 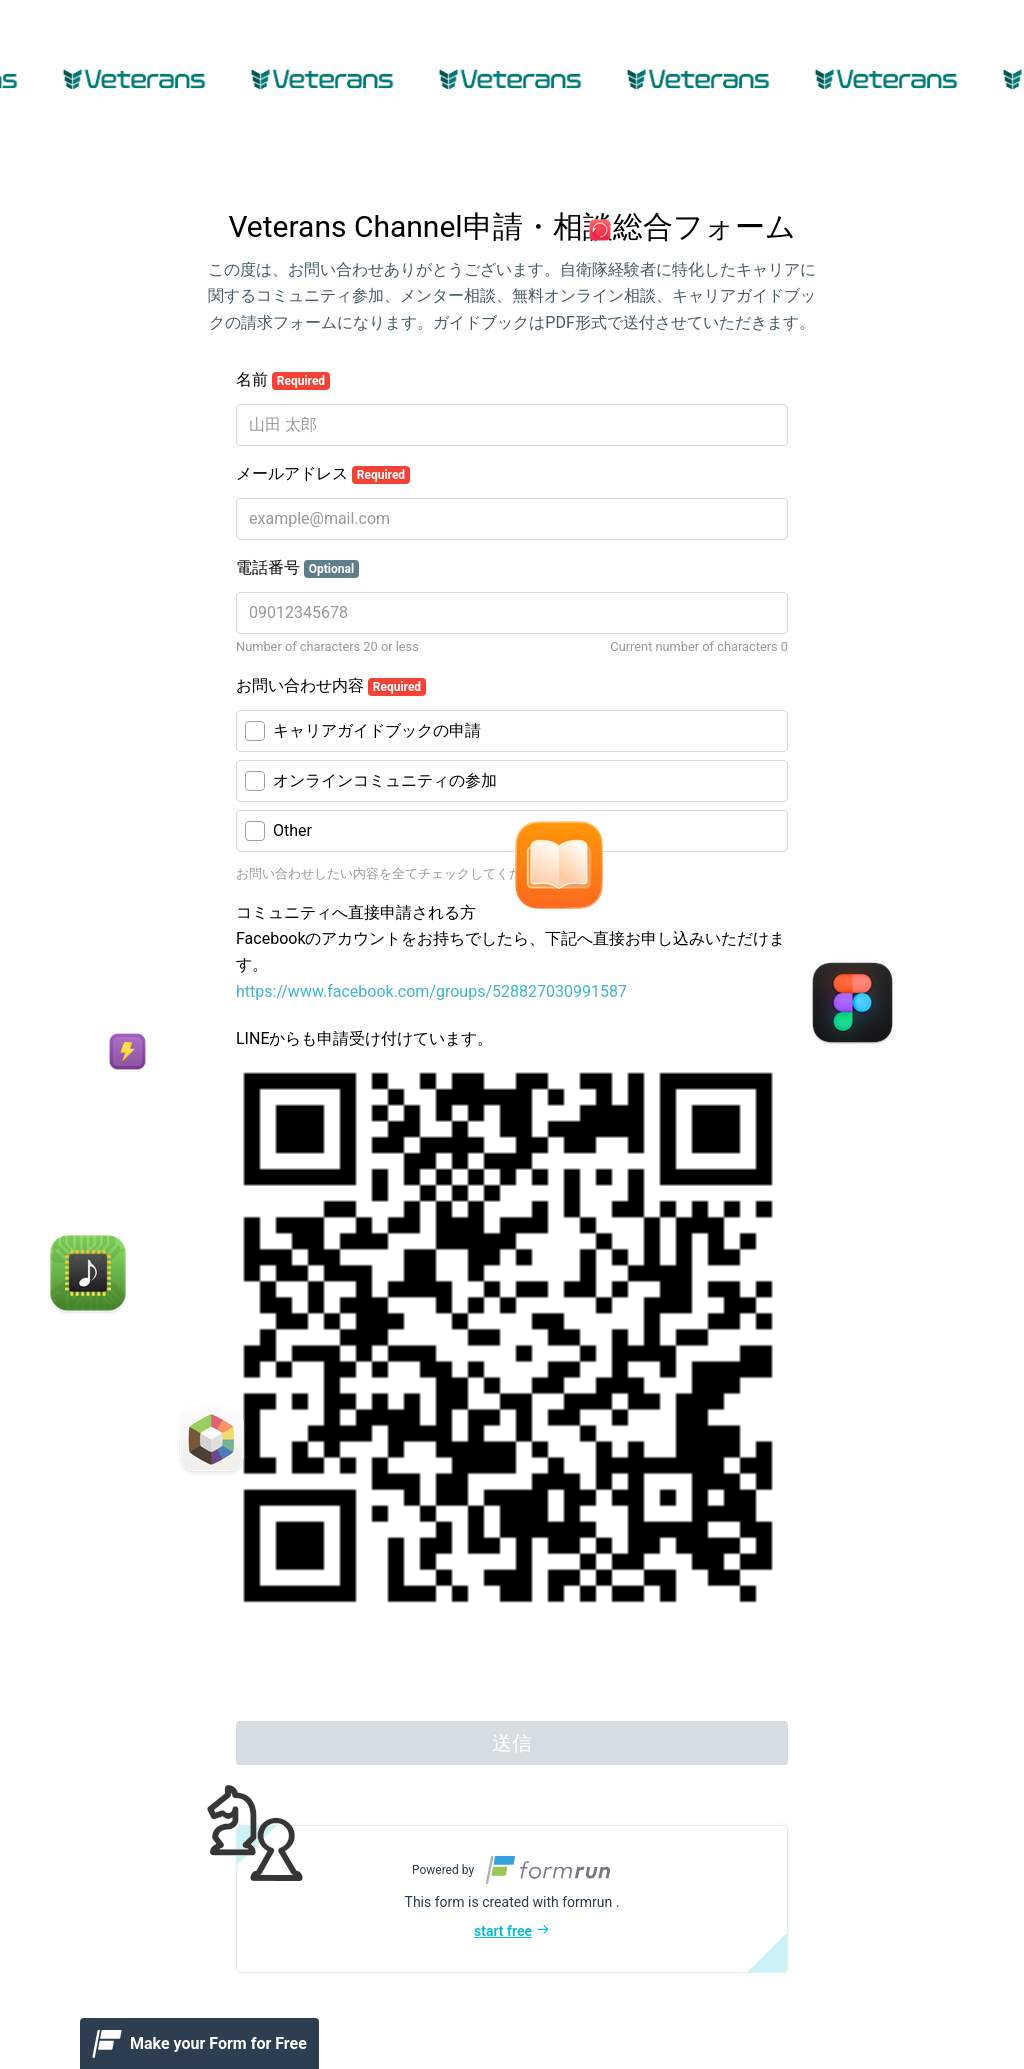 I want to click on open timeshift backup and restore utility, so click(x=600, y=230).